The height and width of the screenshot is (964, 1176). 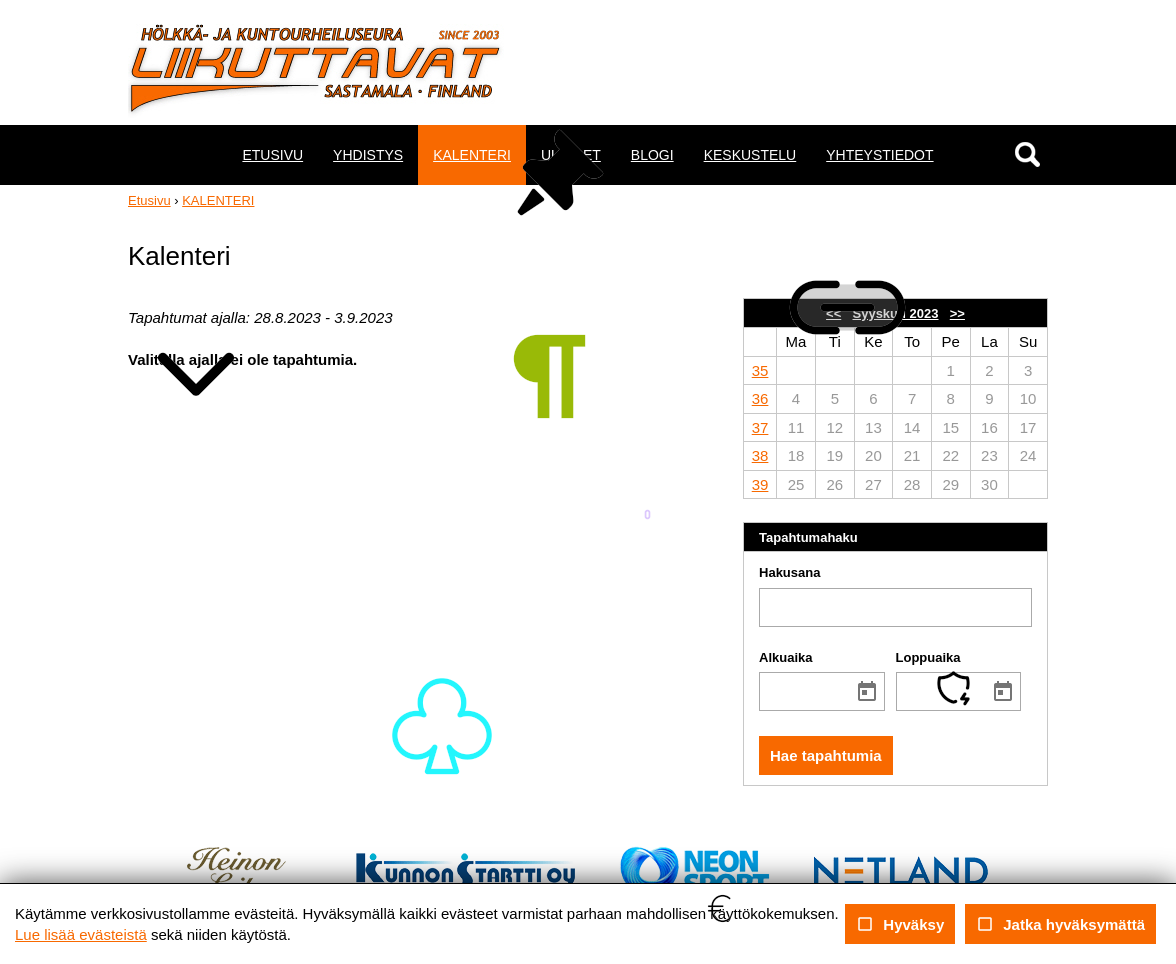 I want to click on expand a dropdown menu, so click(x=196, y=371).